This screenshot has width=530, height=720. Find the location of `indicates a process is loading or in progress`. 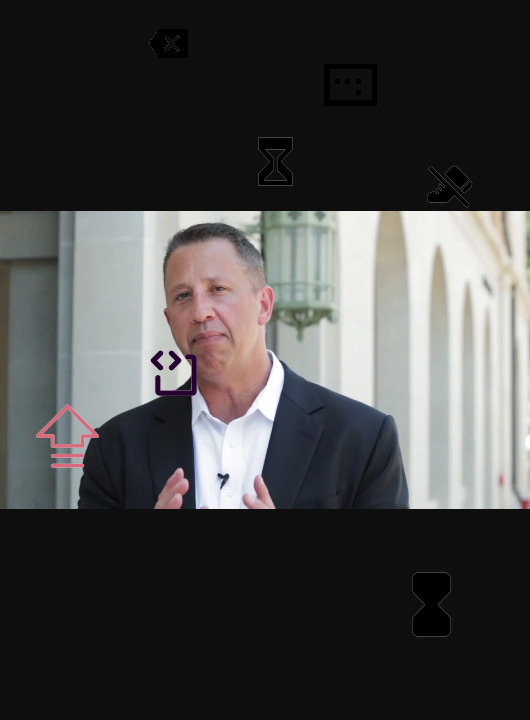

indicates a process is loading or in progress is located at coordinates (431, 604).